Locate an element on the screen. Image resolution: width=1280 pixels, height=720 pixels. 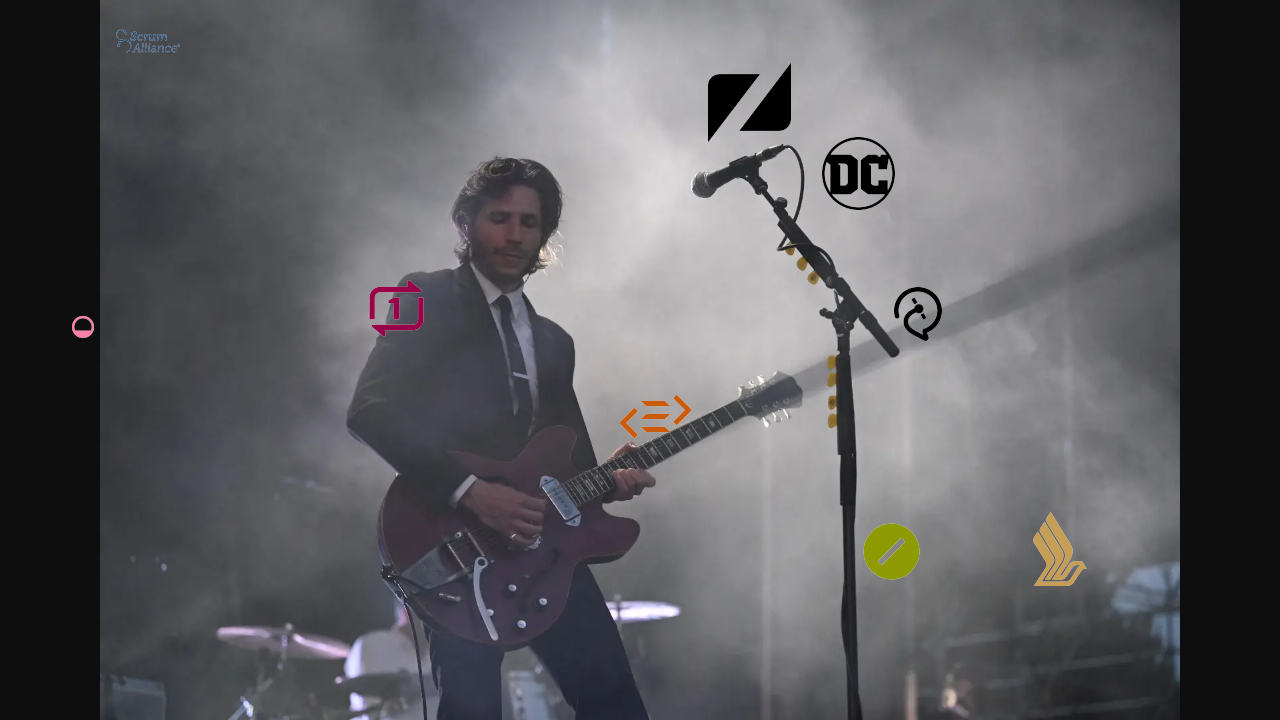
visit the Scrum Alliance website is located at coordinates (148, 41).